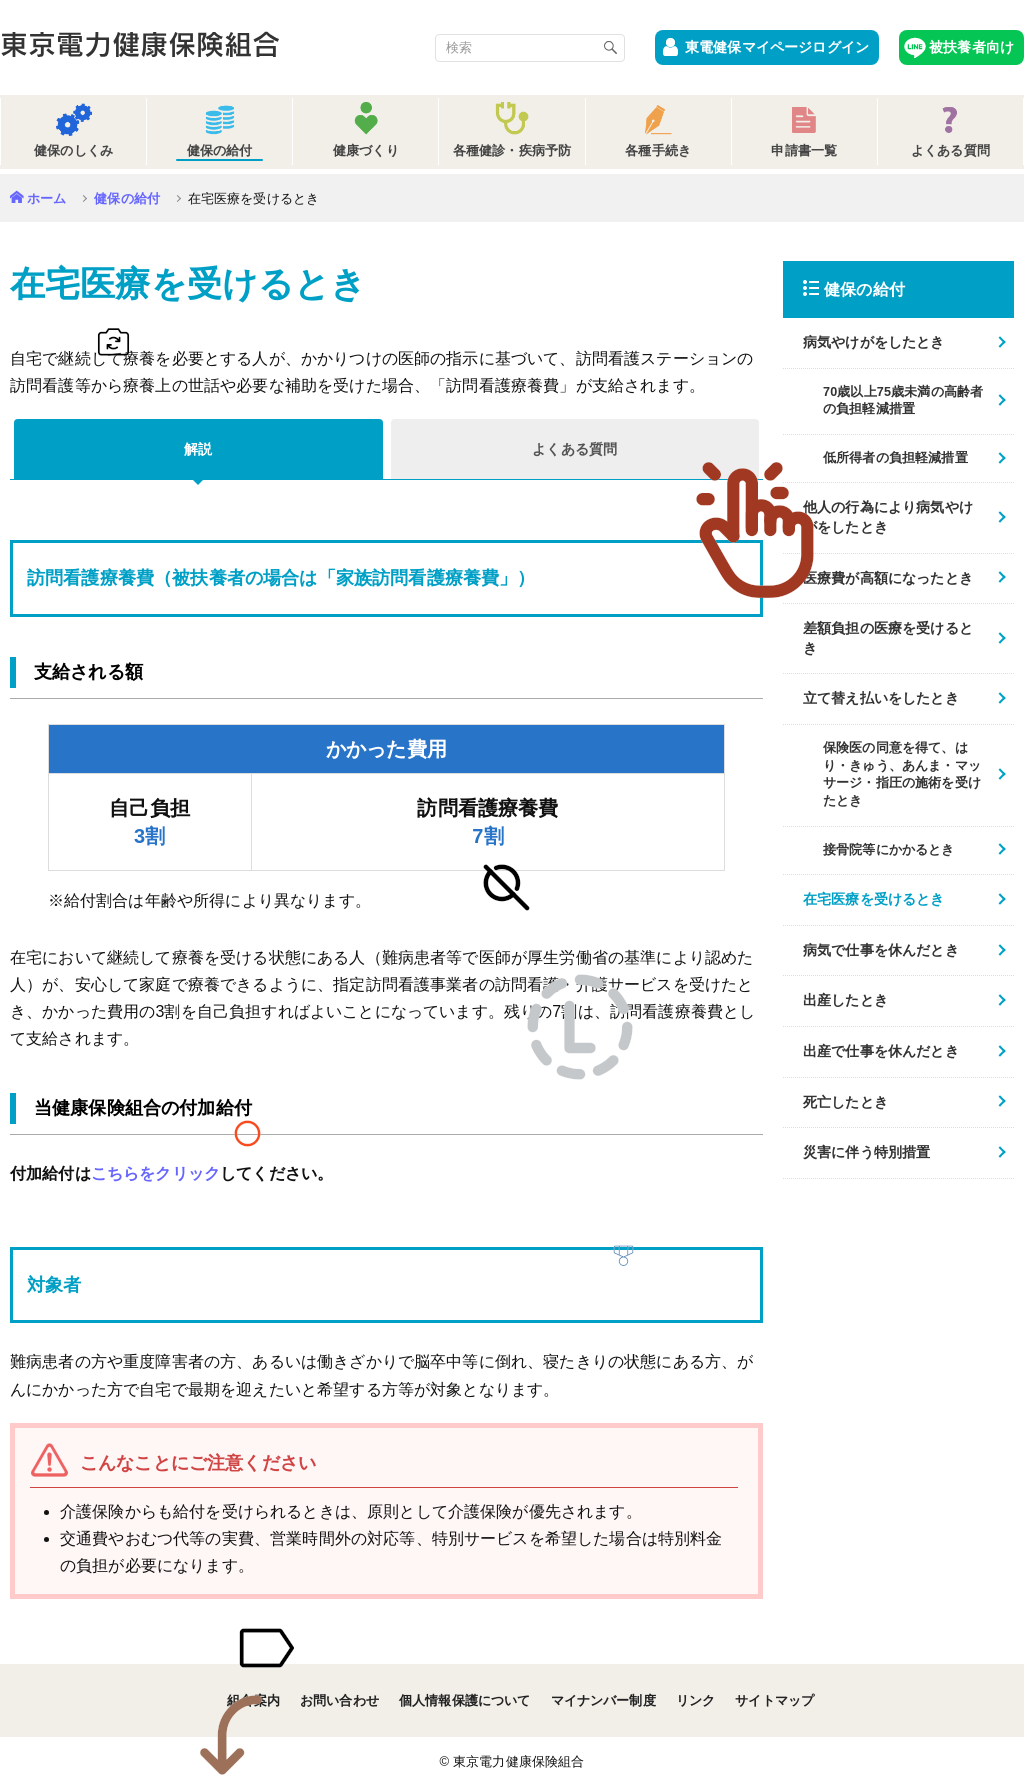 This screenshot has width=1024, height=1787. What do you see at coordinates (758, 530) in the screenshot?
I see `tap or click to interact` at bounding box center [758, 530].